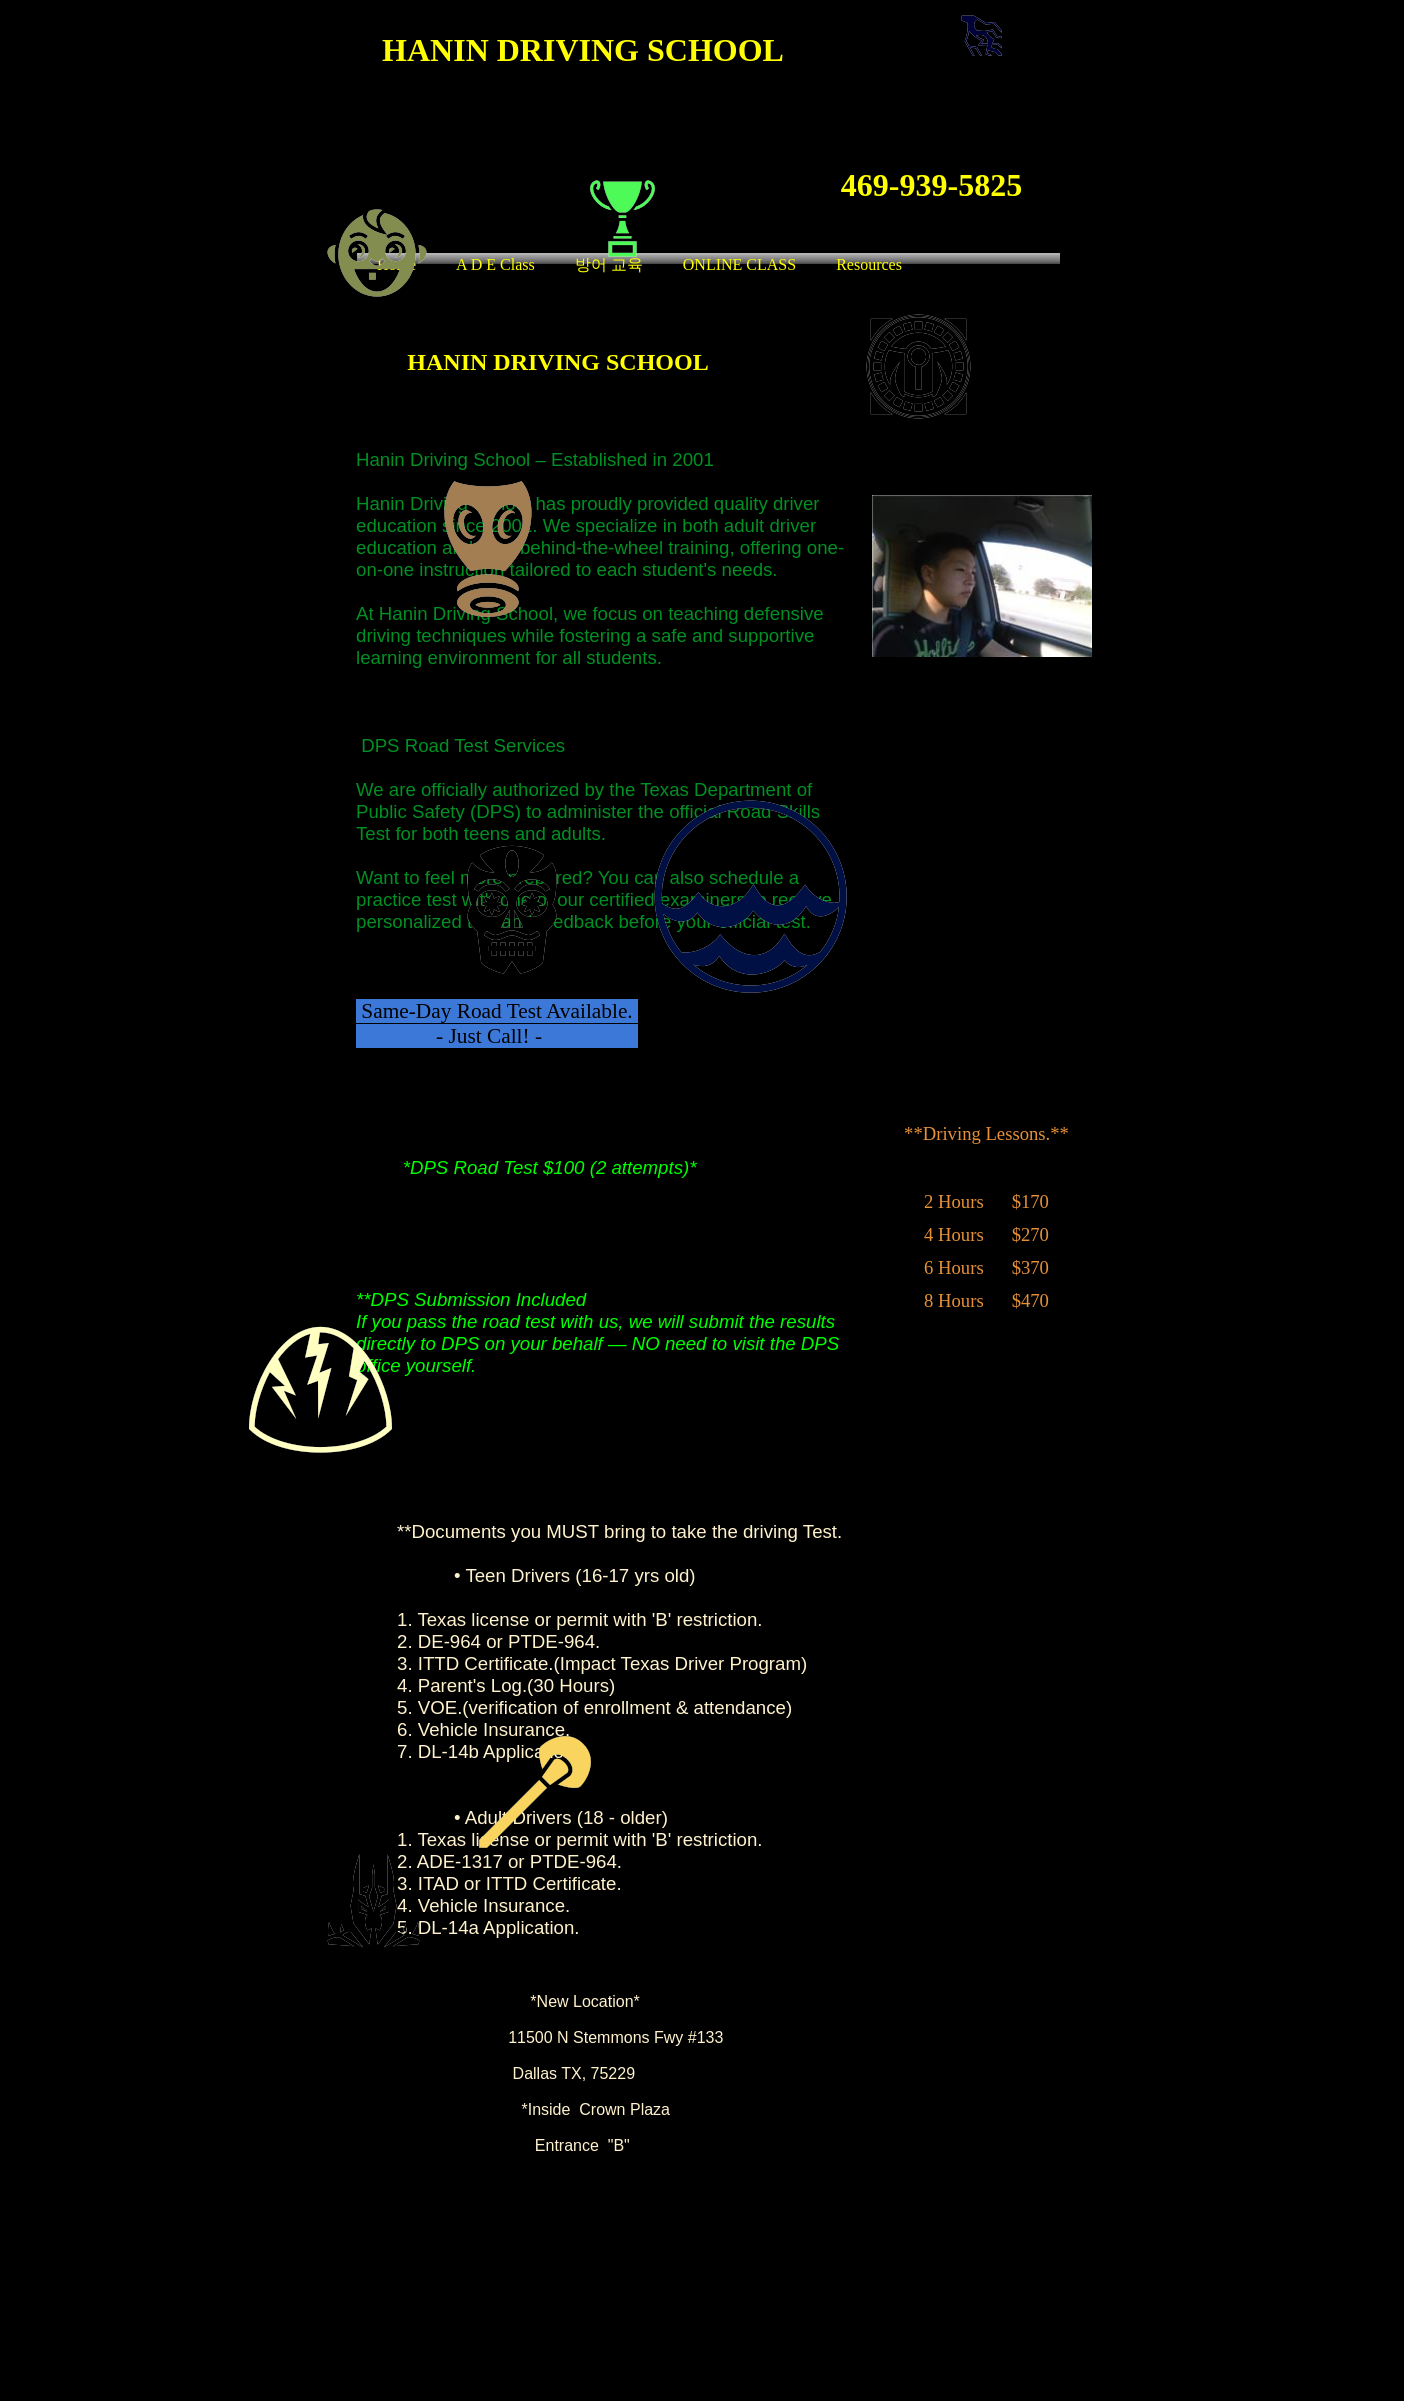 This screenshot has width=1404, height=2401. Describe the element at coordinates (622, 218) in the screenshot. I see `view achievements or awards` at that location.